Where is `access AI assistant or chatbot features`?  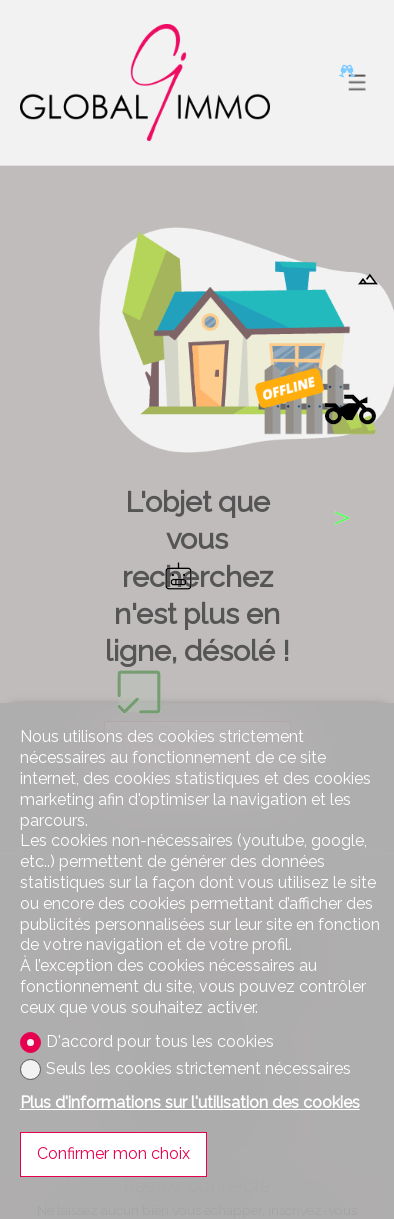 access AI assistant or chatbot features is located at coordinates (178, 577).